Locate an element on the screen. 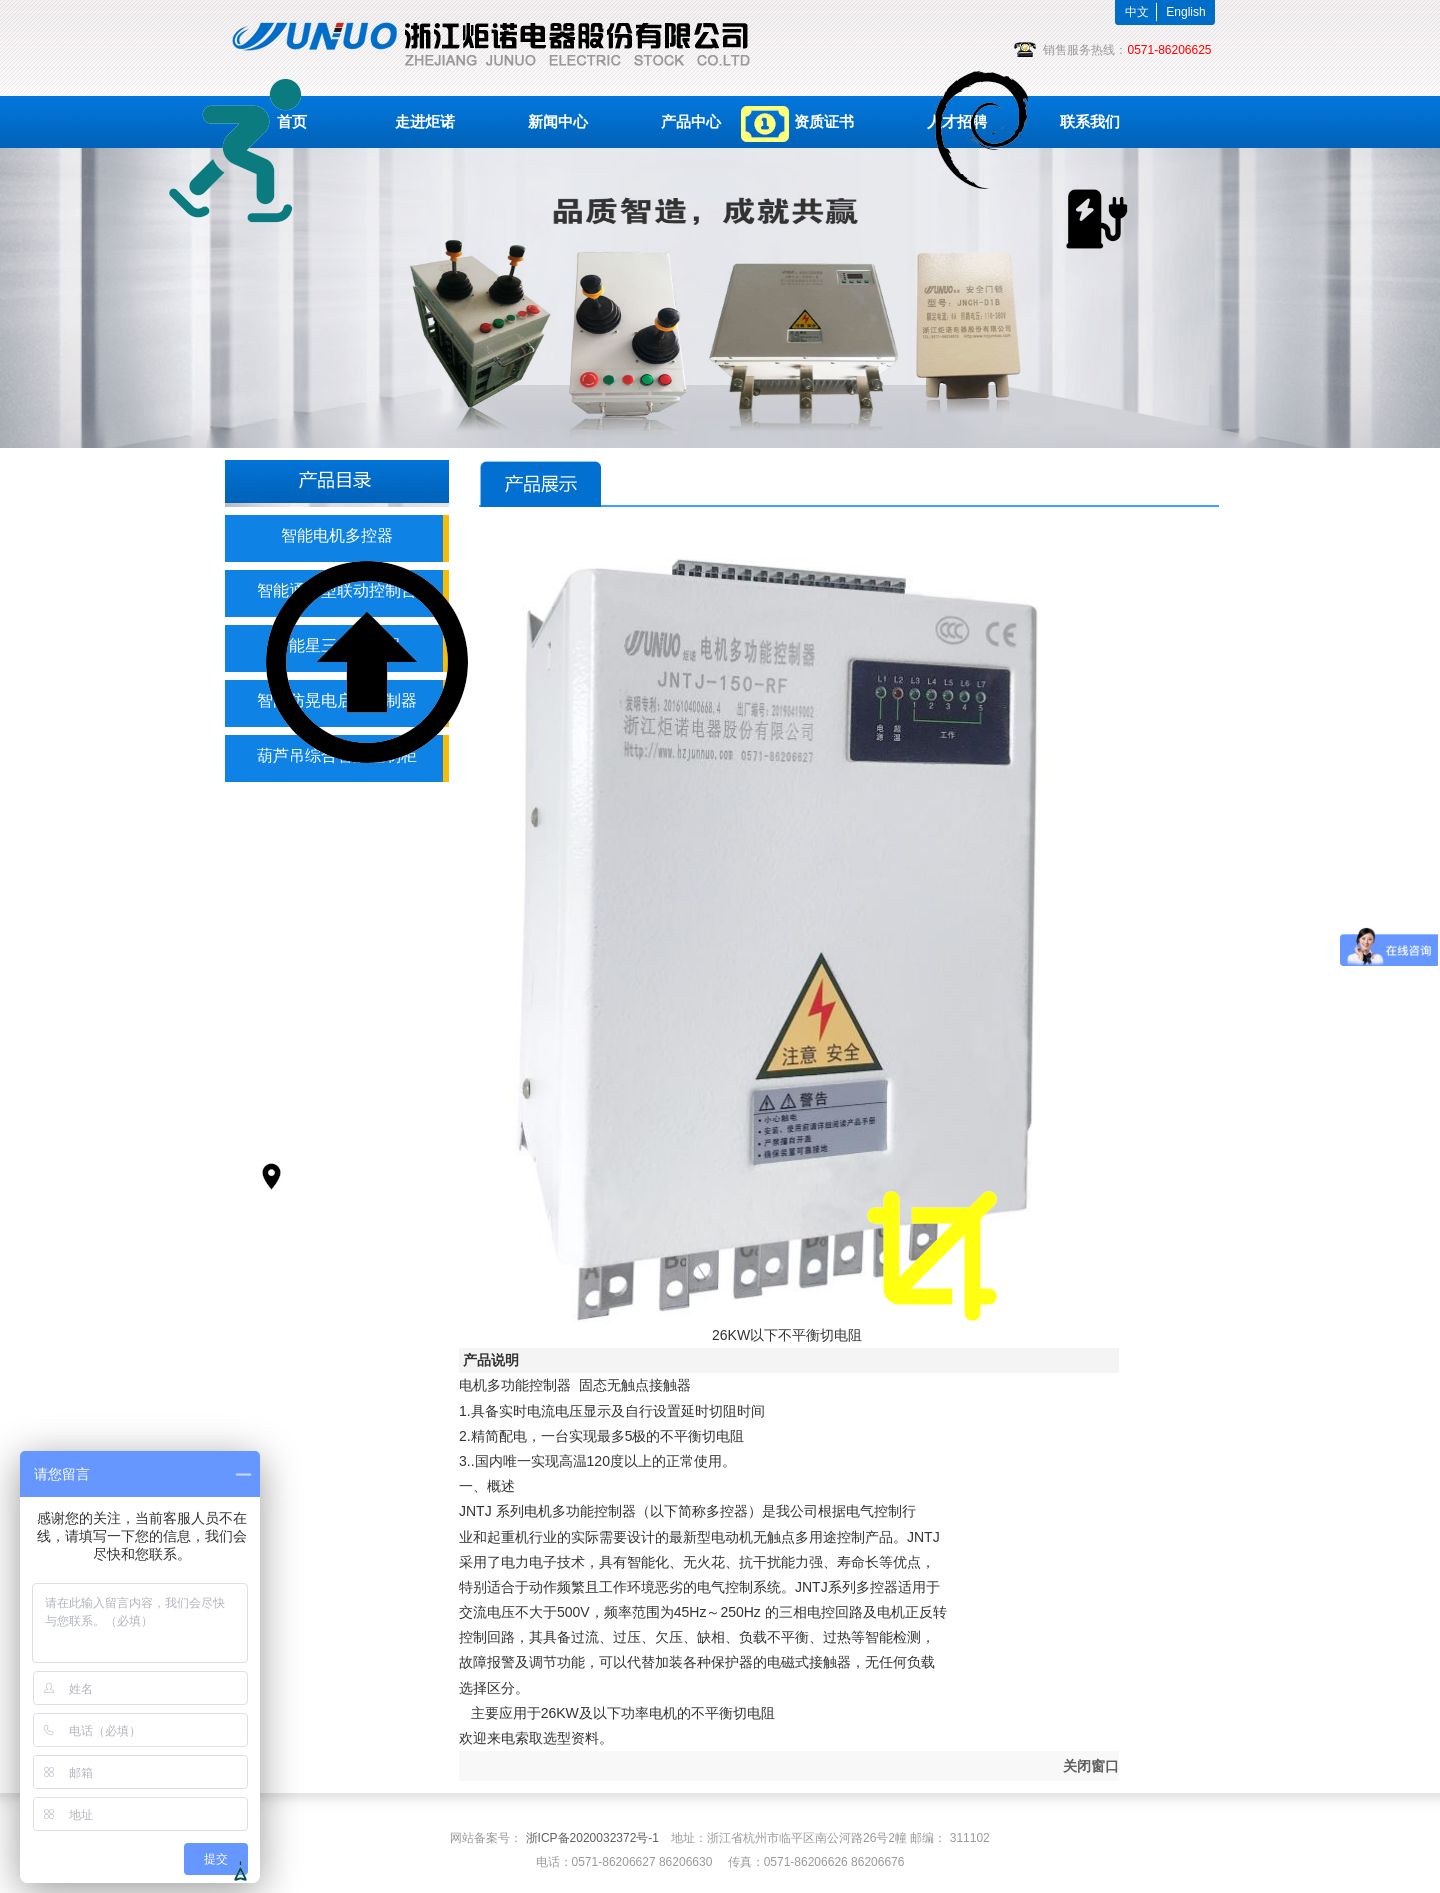 Image resolution: width=1440 pixels, height=1893 pixels. debian linux operating system logo is located at coordinates (981, 129).